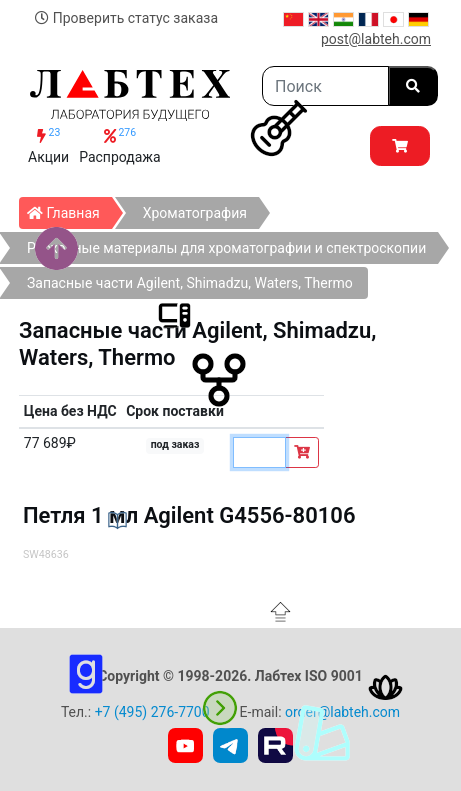  What do you see at coordinates (56, 248) in the screenshot?
I see `upload a file or content` at bounding box center [56, 248].